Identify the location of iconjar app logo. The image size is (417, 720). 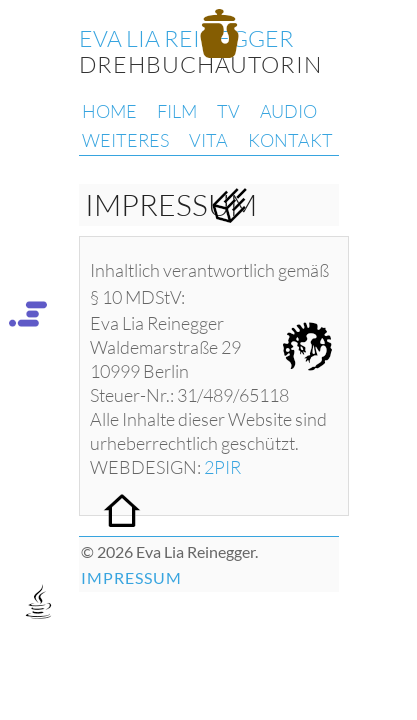
(219, 33).